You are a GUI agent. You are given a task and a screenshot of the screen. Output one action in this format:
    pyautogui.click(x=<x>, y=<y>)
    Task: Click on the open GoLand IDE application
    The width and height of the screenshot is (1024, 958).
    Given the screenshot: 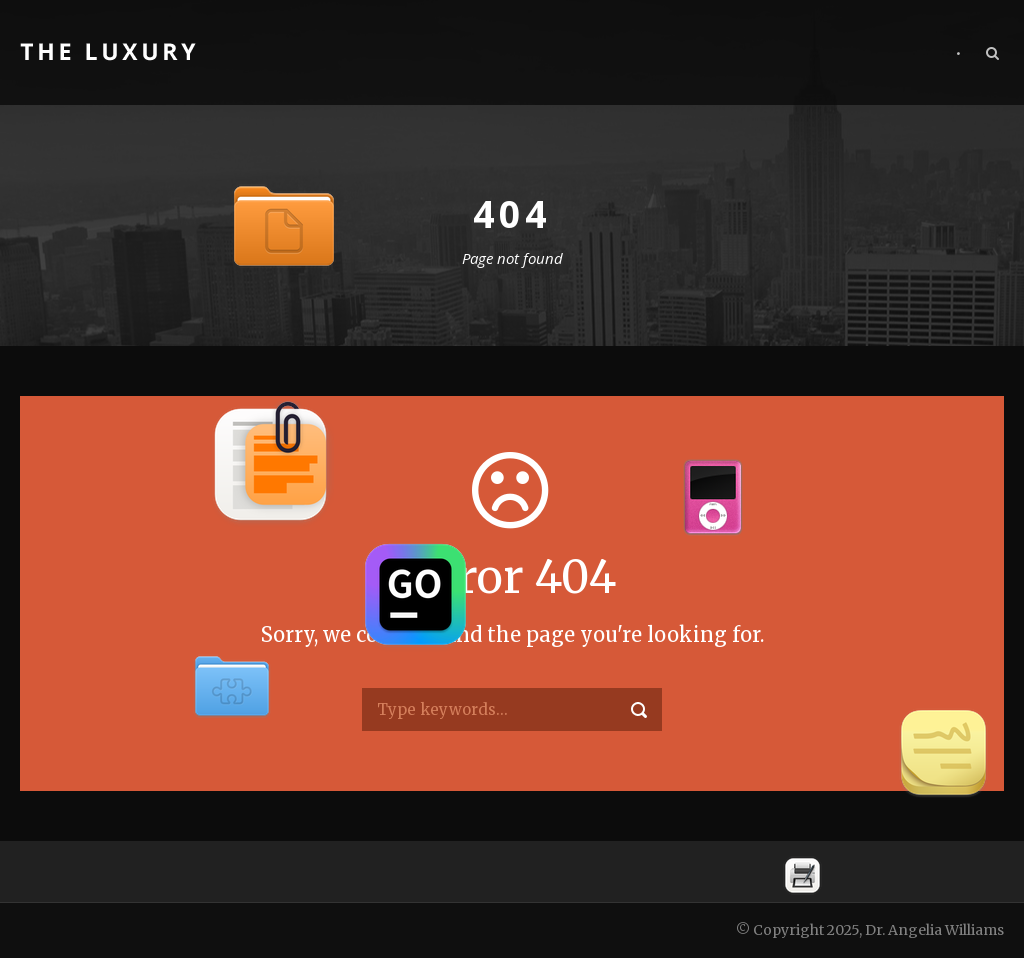 What is the action you would take?
    pyautogui.click(x=415, y=594)
    